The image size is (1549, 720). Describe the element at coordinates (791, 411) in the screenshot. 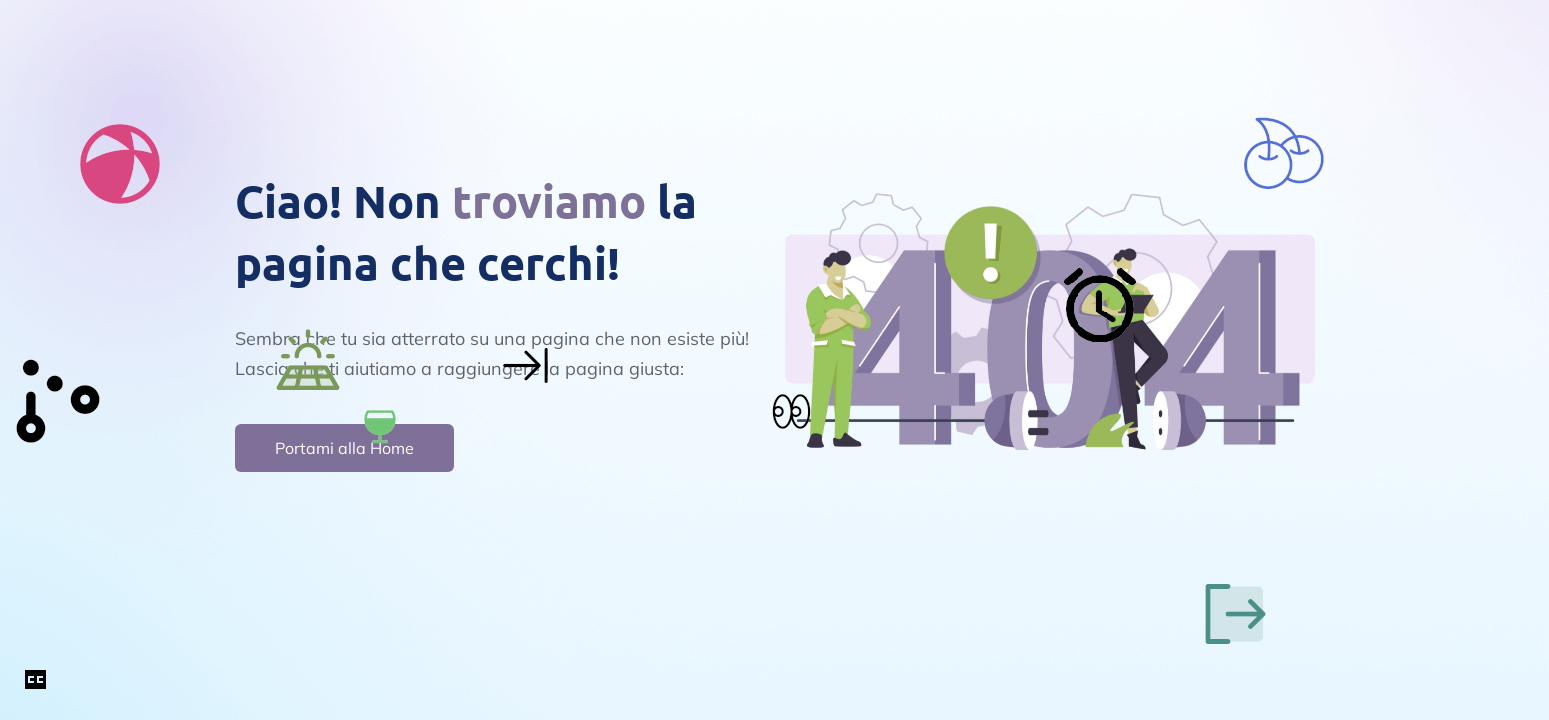

I see `view who has seen your content` at that location.